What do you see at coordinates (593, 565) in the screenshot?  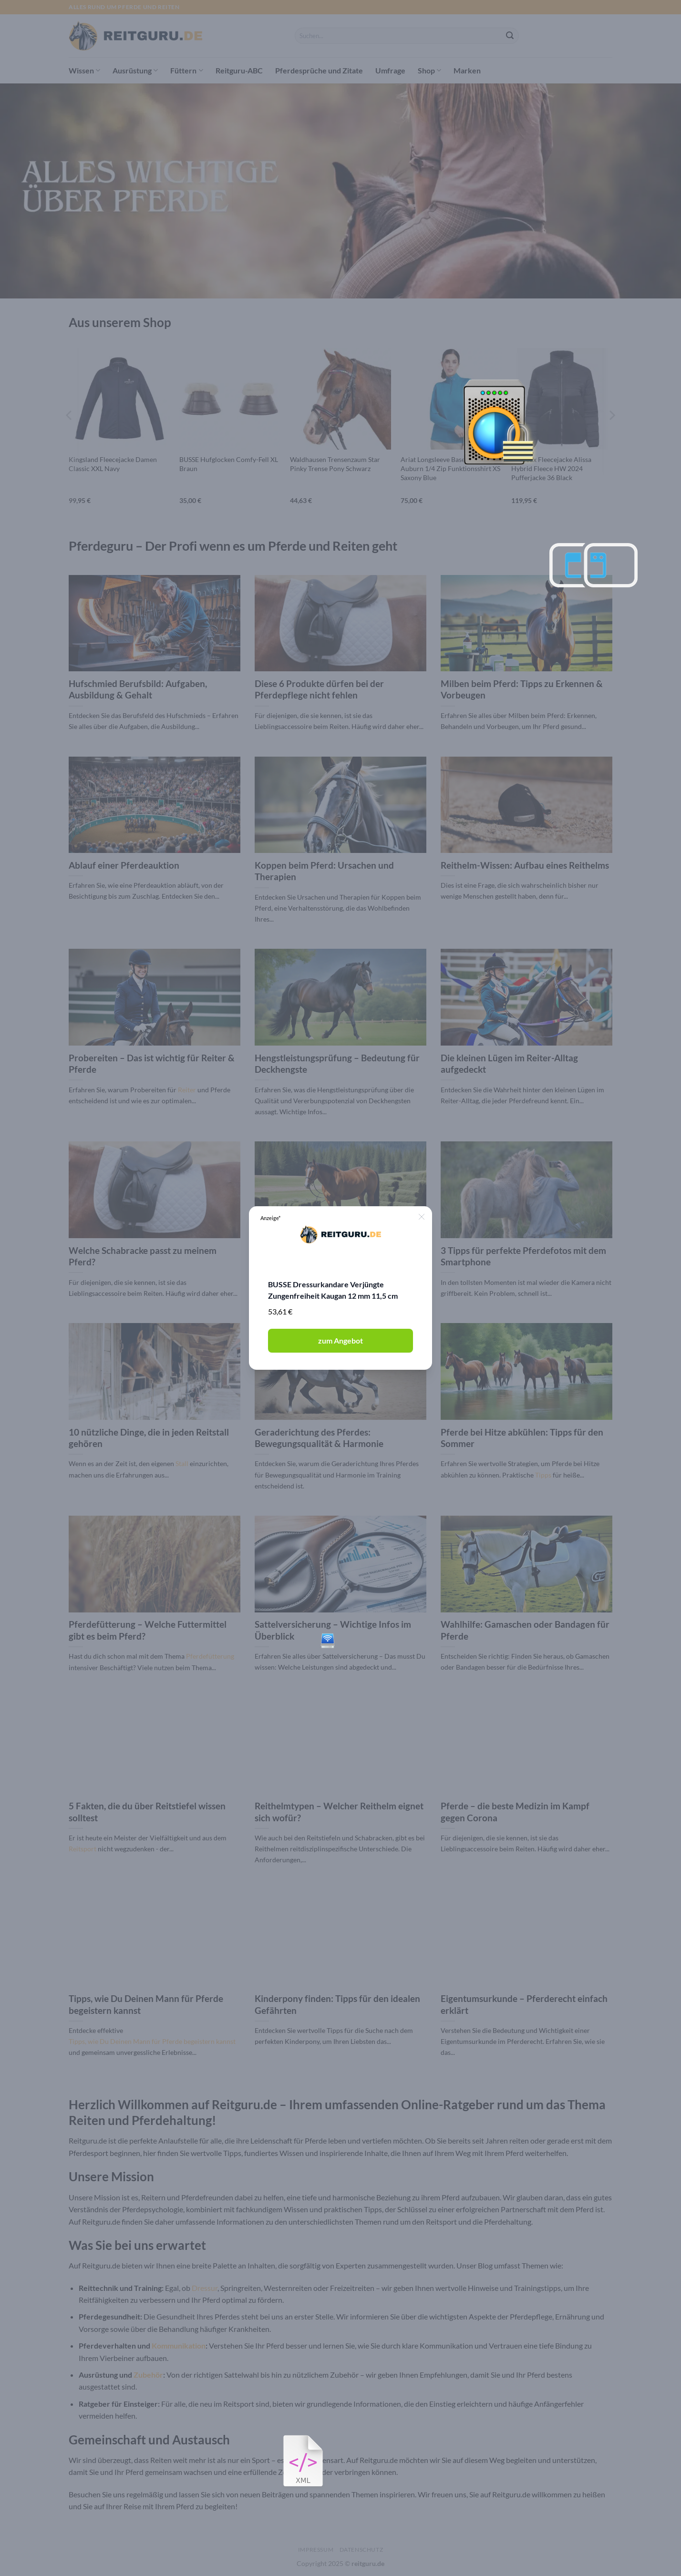 I see `snap window to left half of screen` at bounding box center [593, 565].